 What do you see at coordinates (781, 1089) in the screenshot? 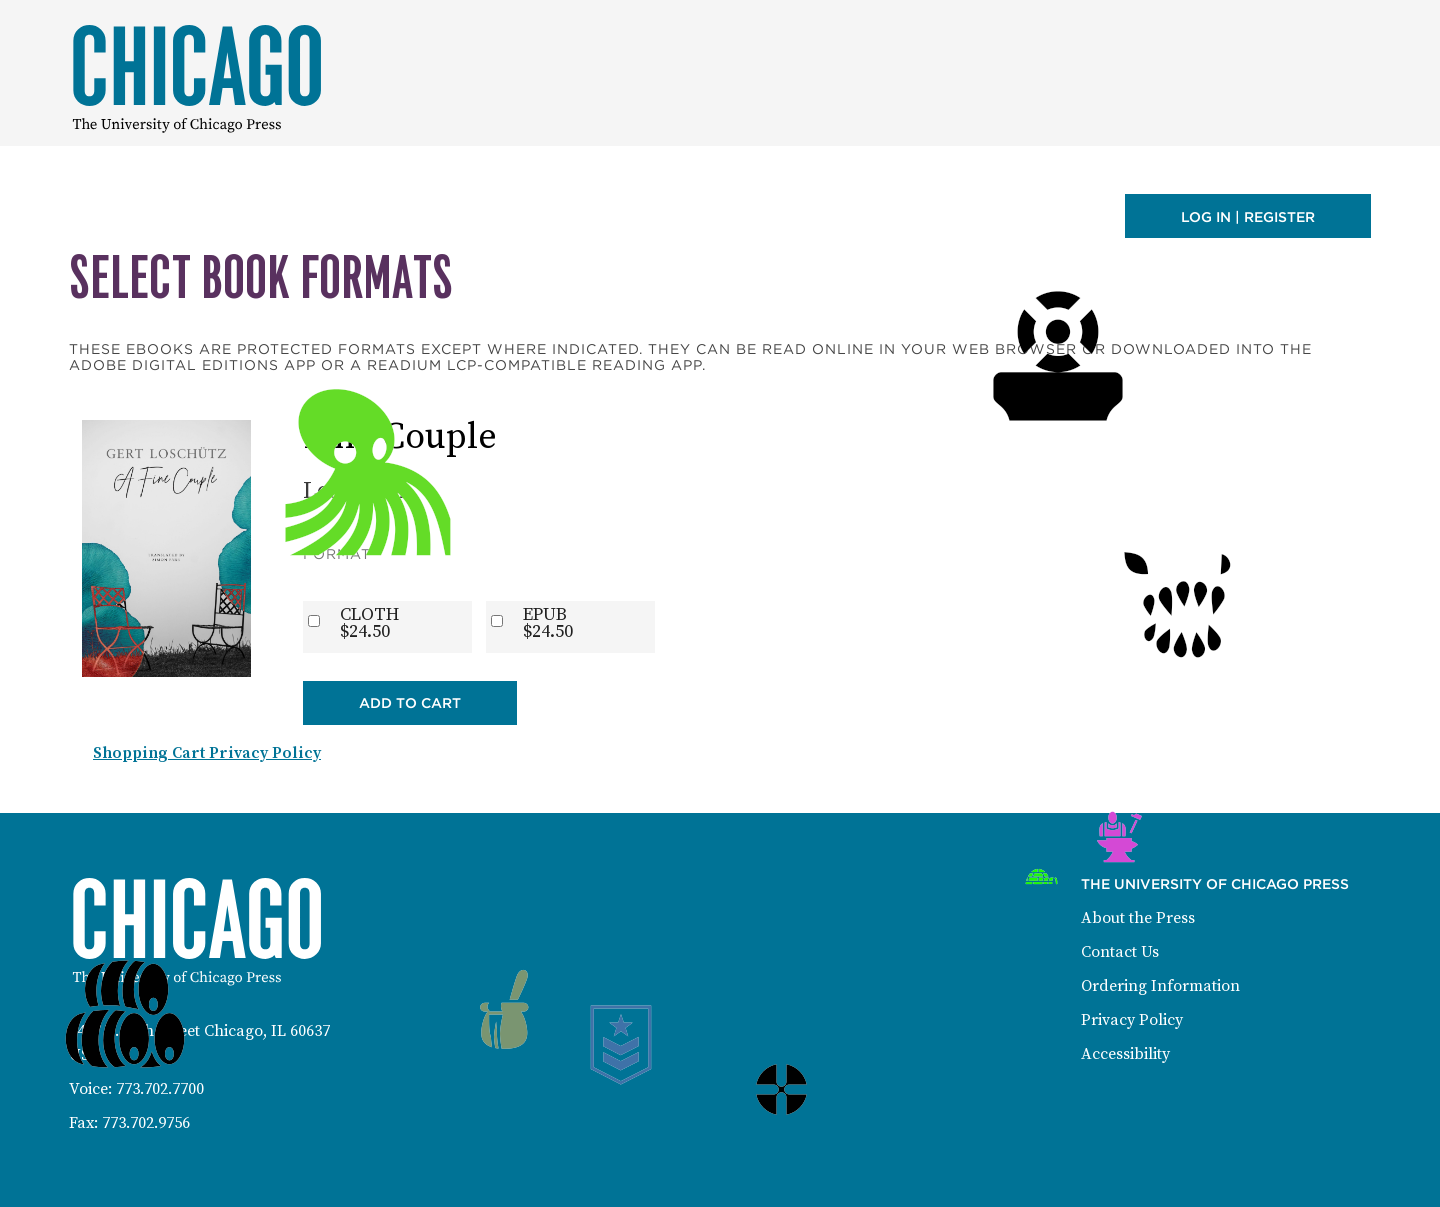
I see `target or crosshair indicator` at bounding box center [781, 1089].